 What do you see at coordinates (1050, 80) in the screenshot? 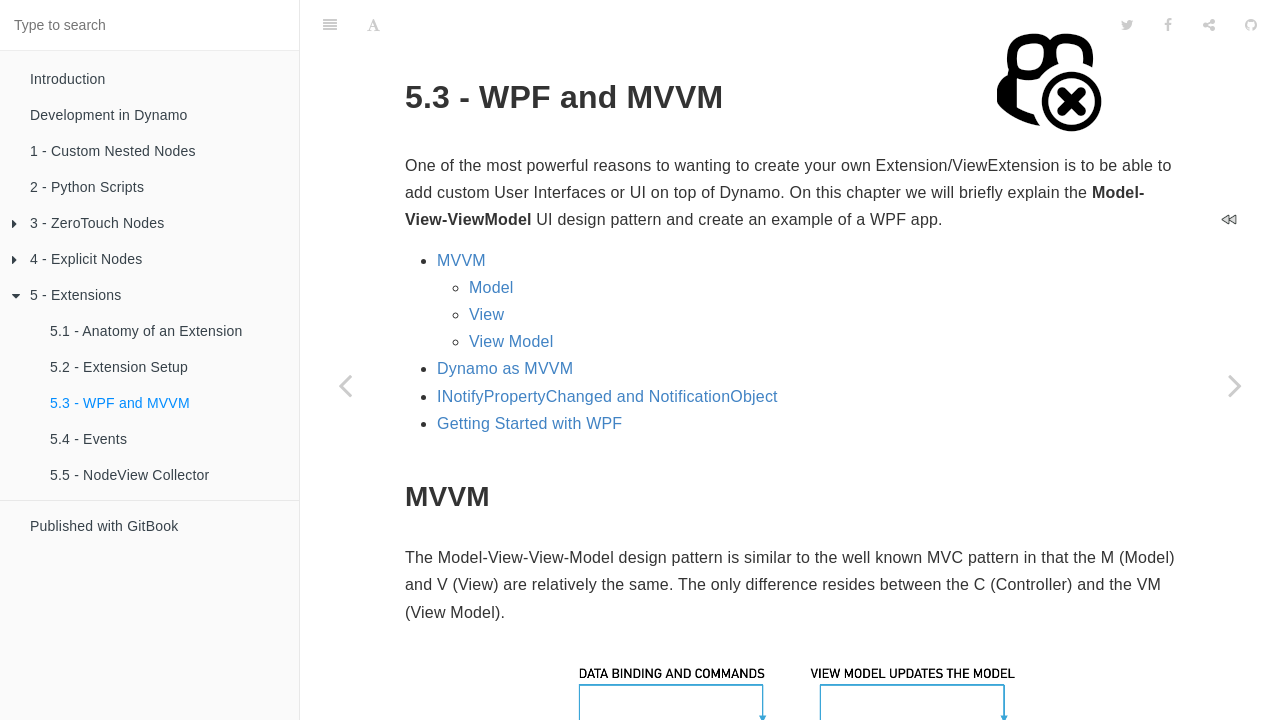
I see `github copilot is disconnected or unavailable` at bounding box center [1050, 80].